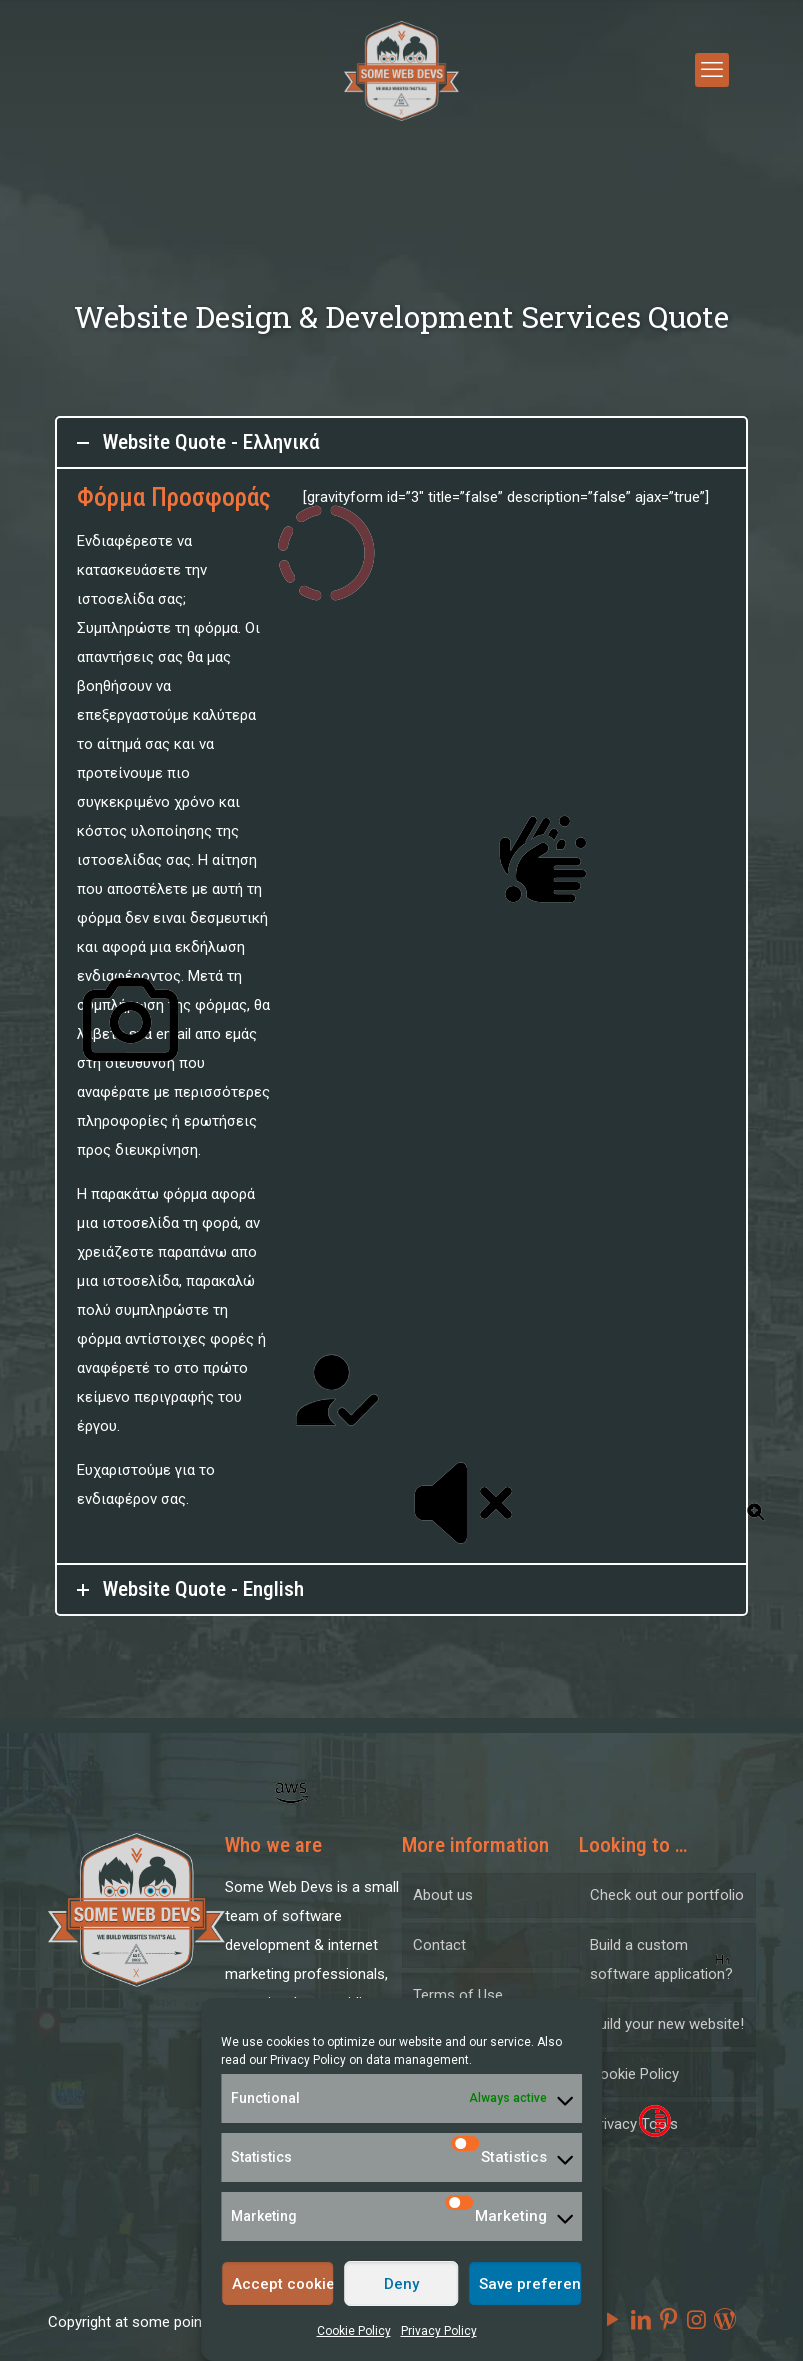 This screenshot has height=2361, width=803. I want to click on wash your hands reminder, so click(543, 859).